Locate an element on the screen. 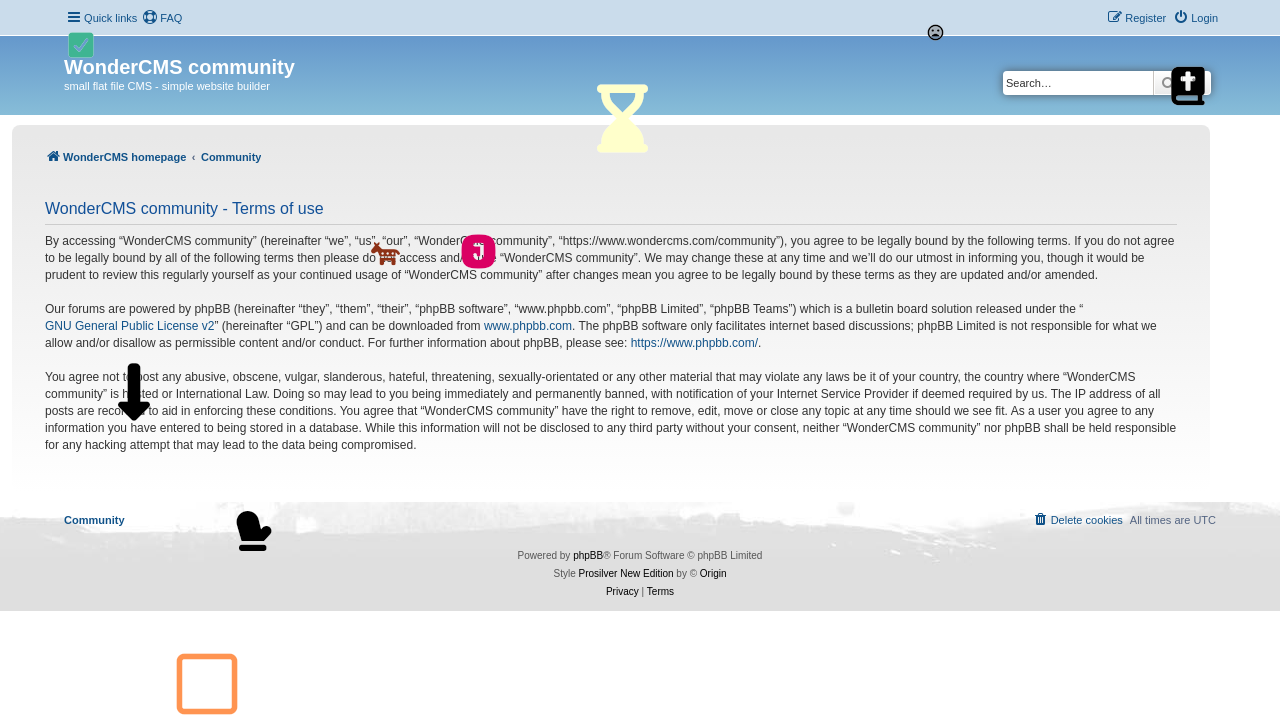 The width and height of the screenshot is (1280, 727). indicates time has expired or countdown complete is located at coordinates (622, 118).